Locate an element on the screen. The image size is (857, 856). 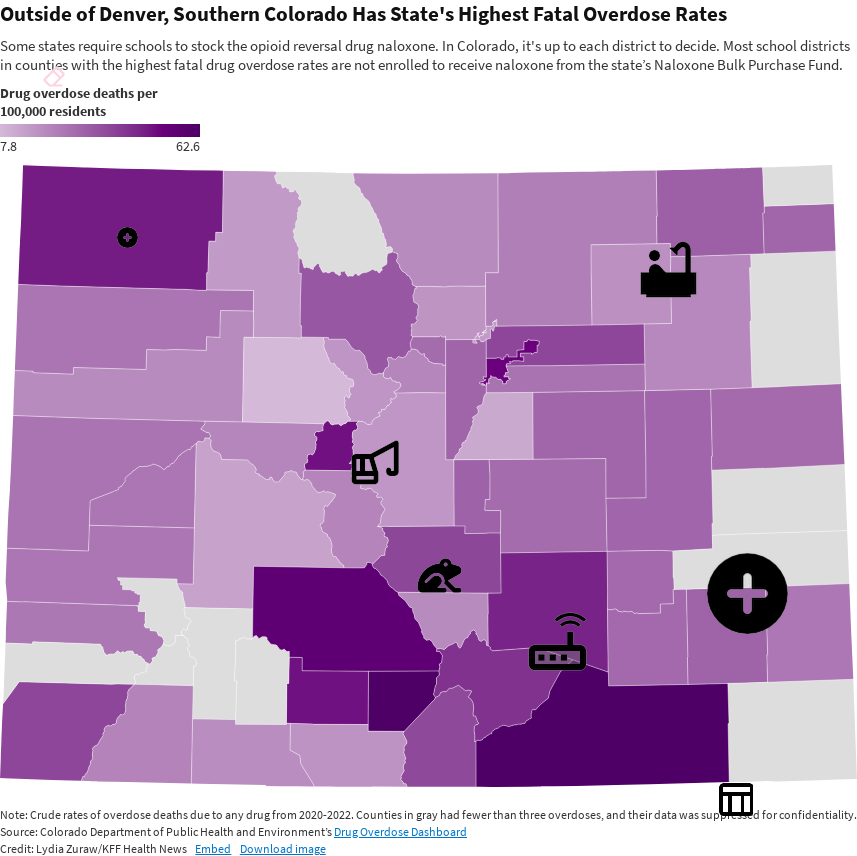
construction or building in progress is located at coordinates (376, 465).